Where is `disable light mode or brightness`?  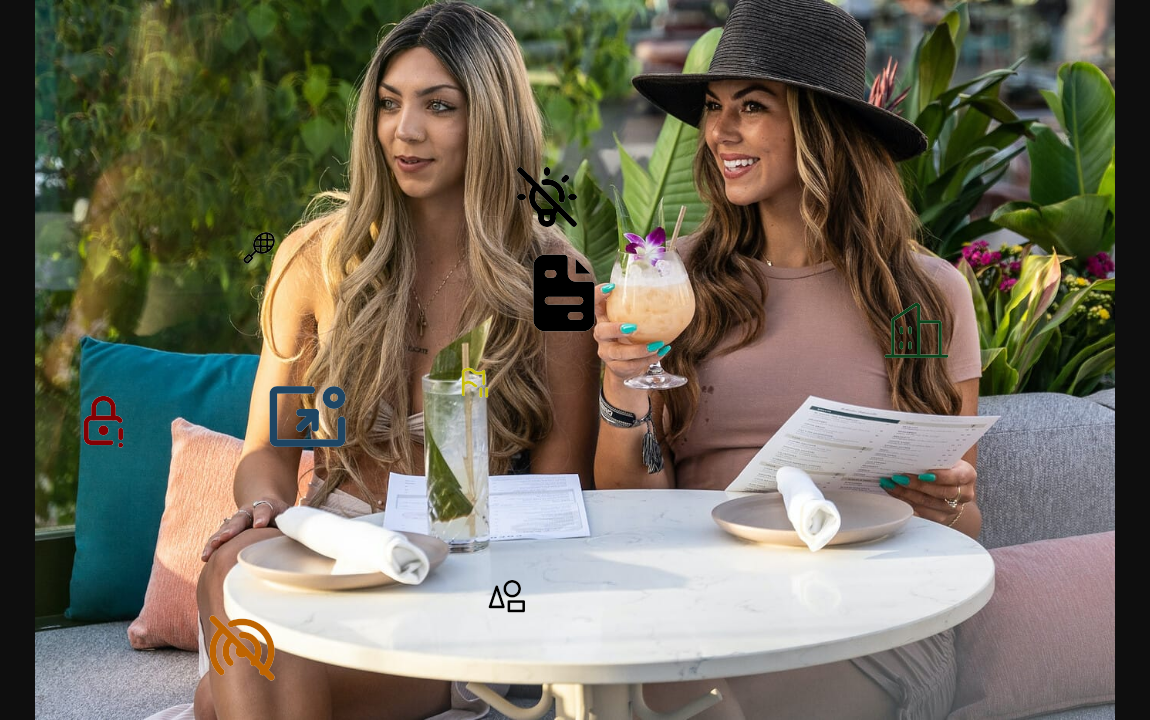 disable light mode or brightness is located at coordinates (547, 197).